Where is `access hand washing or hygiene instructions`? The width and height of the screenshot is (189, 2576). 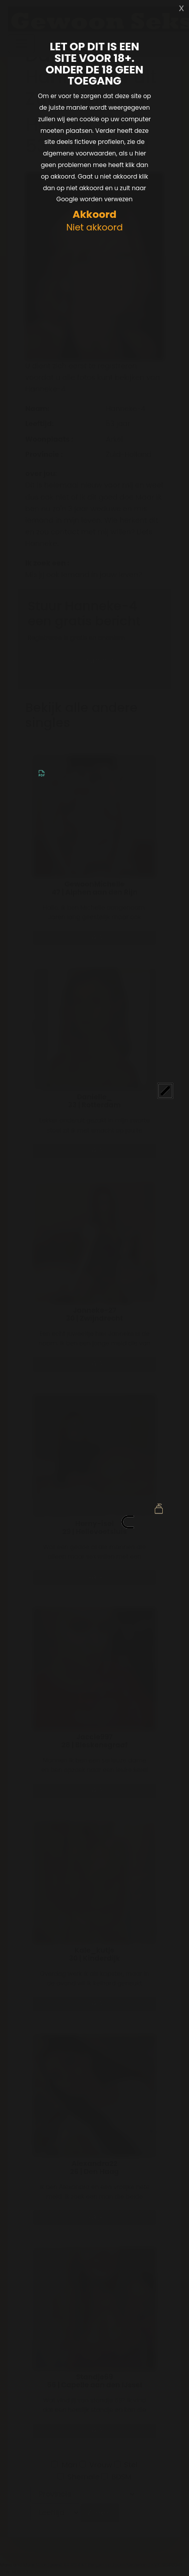
access hand washing or hygiene instructions is located at coordinates (159, 1509).